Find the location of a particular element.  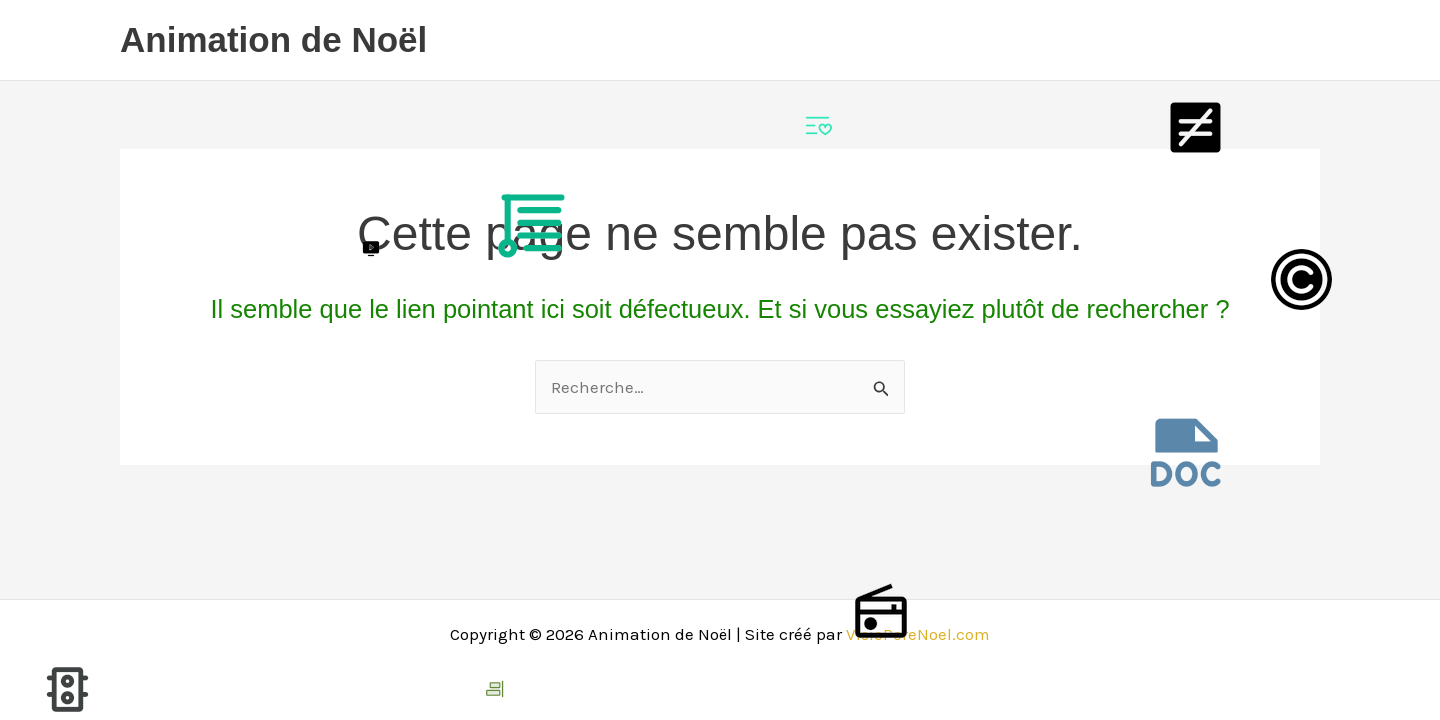

traffic light or signal indicator is located at coordinates (67, 689).